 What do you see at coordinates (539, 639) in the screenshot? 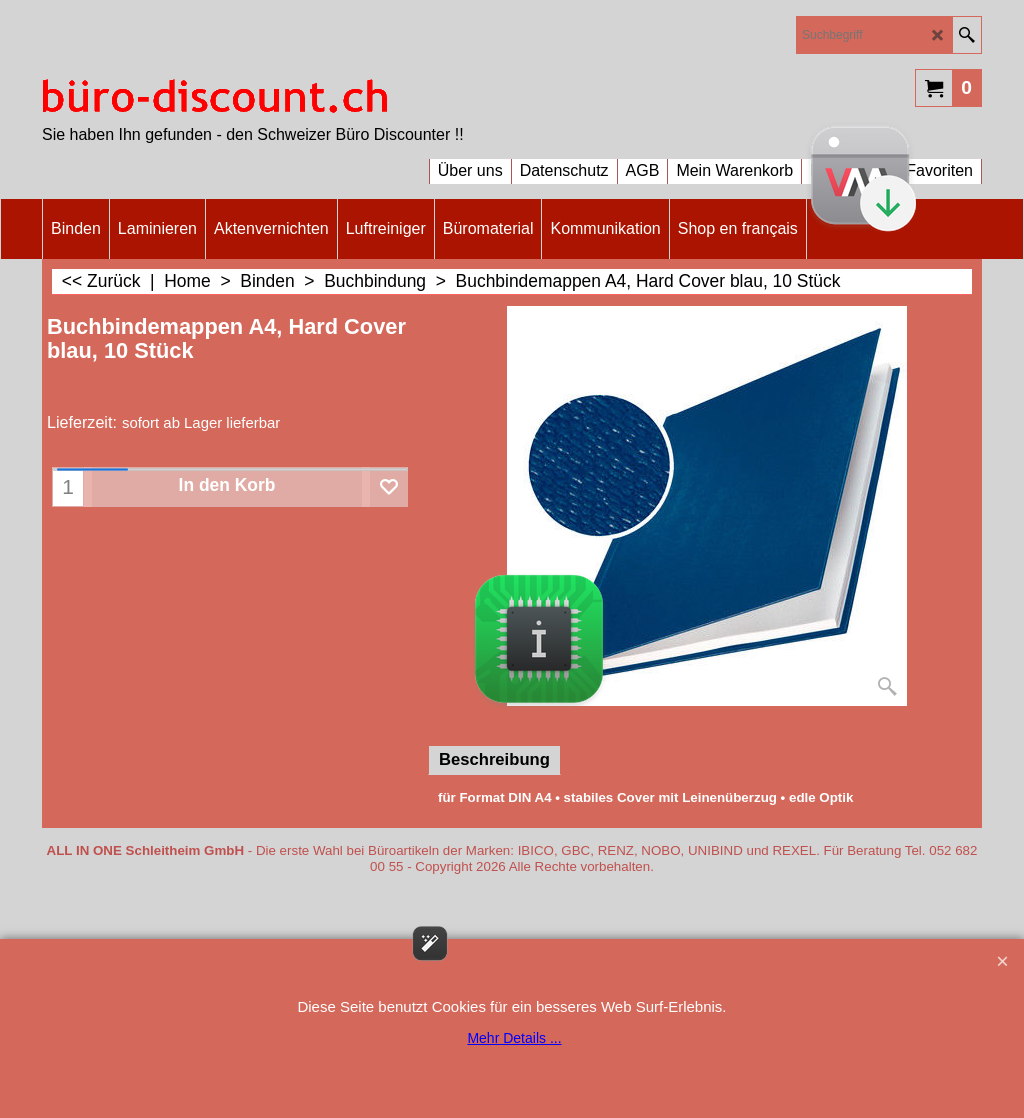
I see `open hwloc hardware locality utility` at bounding box center [539, 639].